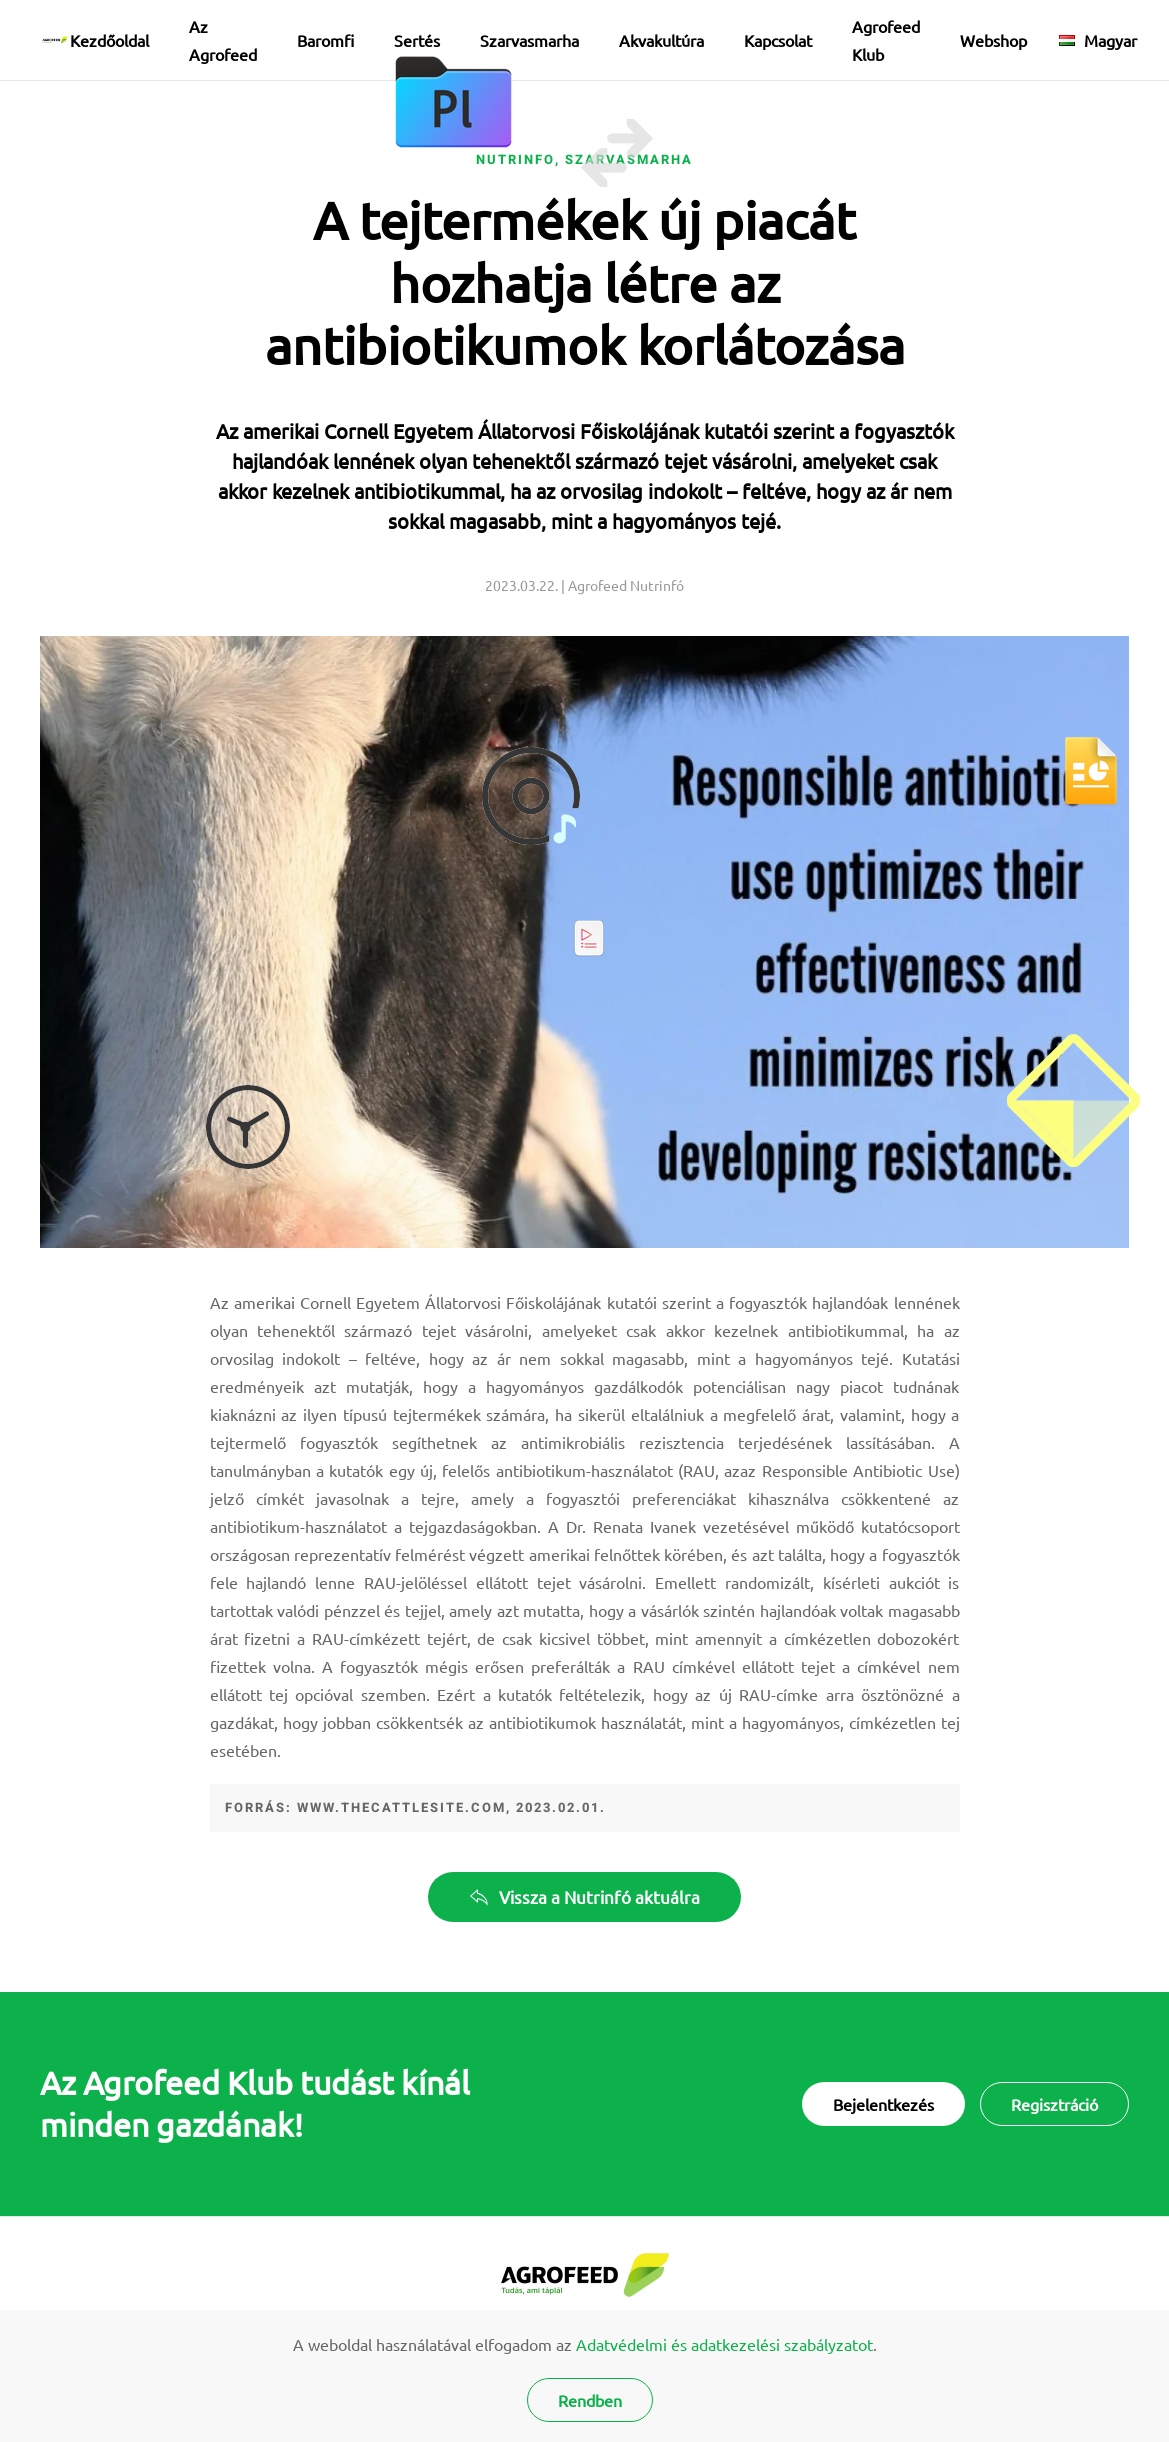  I want to click on indicates idle network activity, so click(617, 153).